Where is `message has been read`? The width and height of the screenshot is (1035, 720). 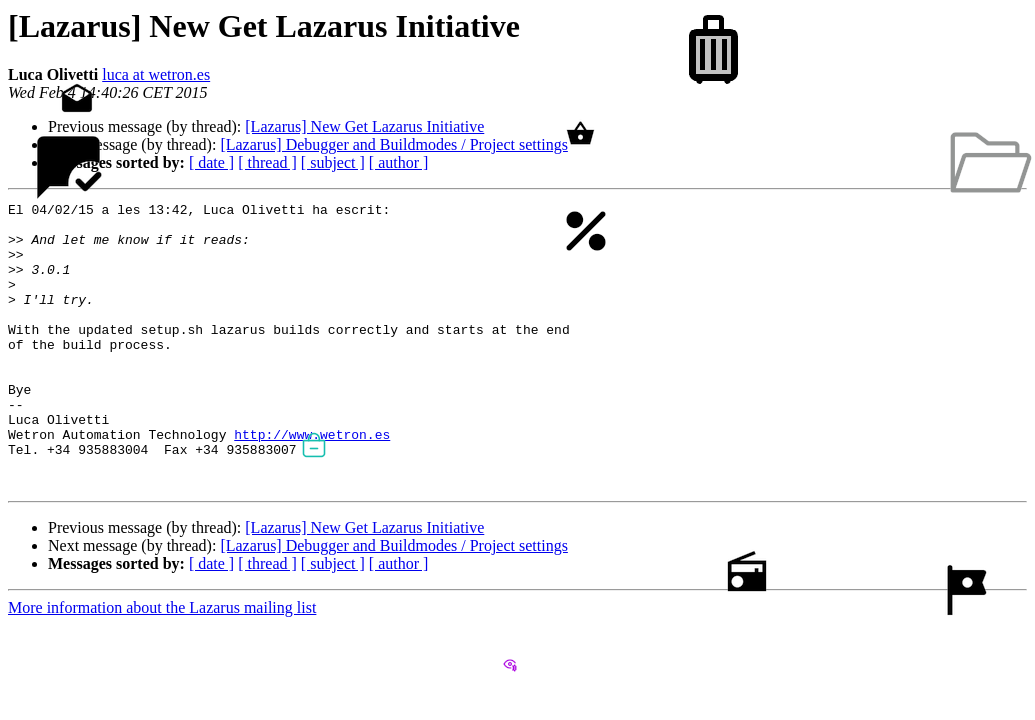
message has been read is located at coordinates (68, 167).